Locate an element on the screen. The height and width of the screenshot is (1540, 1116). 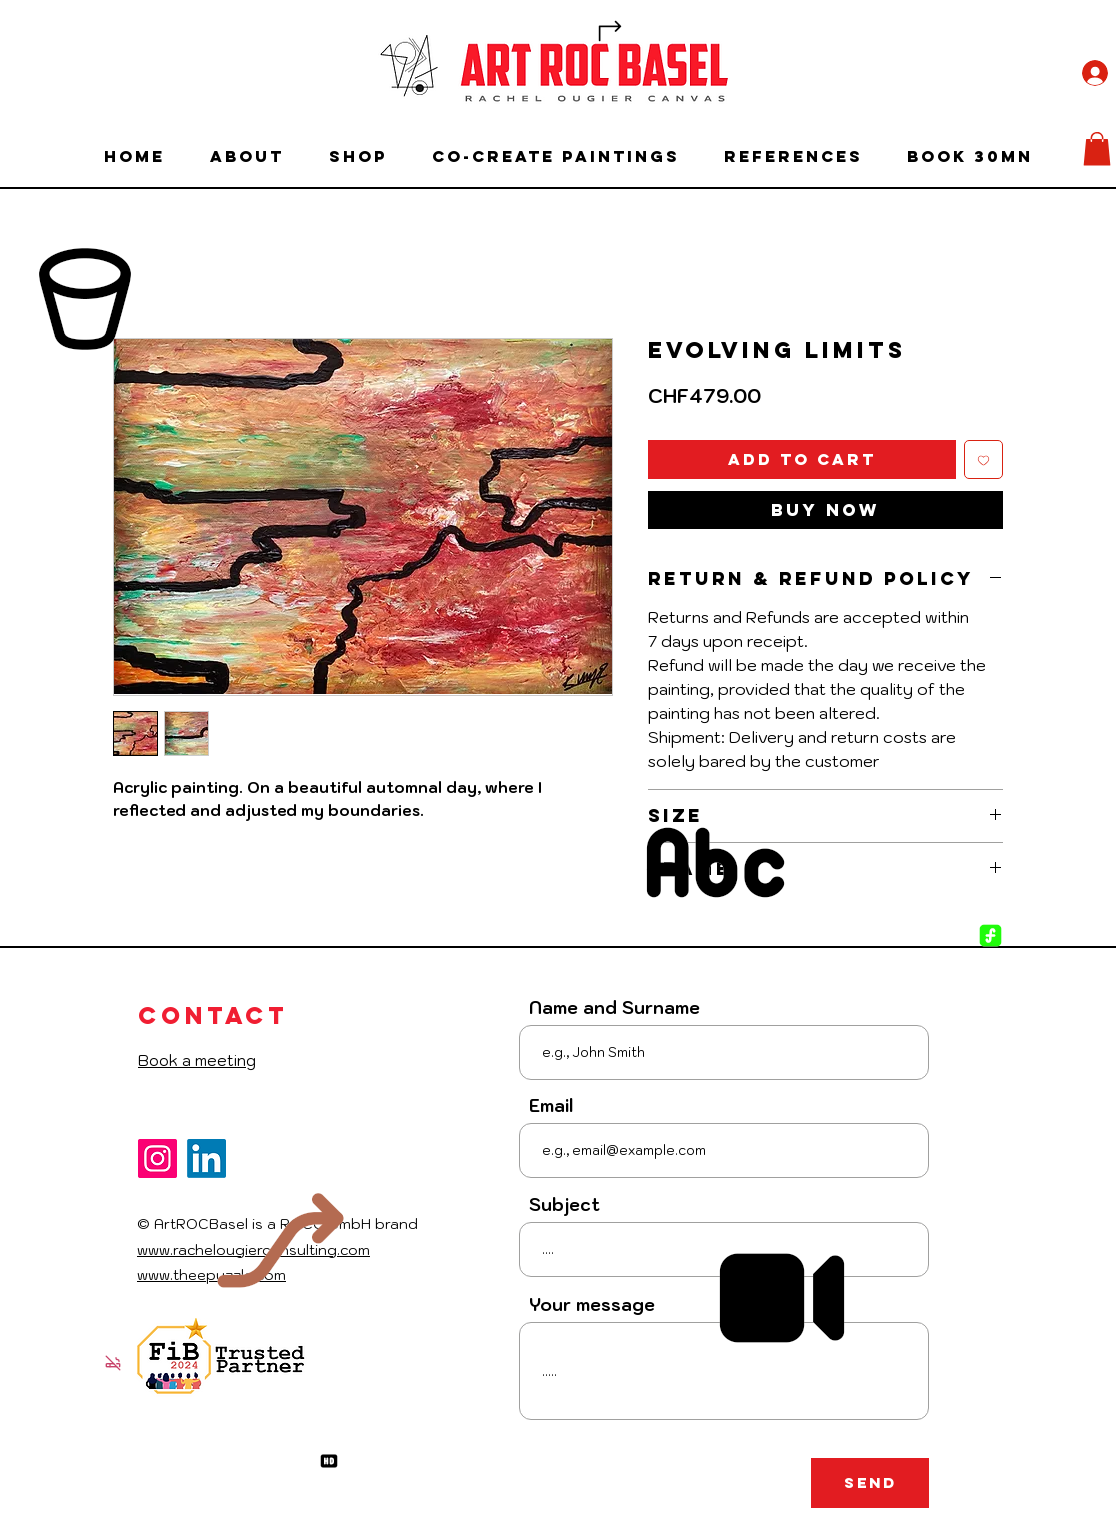
access function or formula editor is located at coordinates (990, 935).